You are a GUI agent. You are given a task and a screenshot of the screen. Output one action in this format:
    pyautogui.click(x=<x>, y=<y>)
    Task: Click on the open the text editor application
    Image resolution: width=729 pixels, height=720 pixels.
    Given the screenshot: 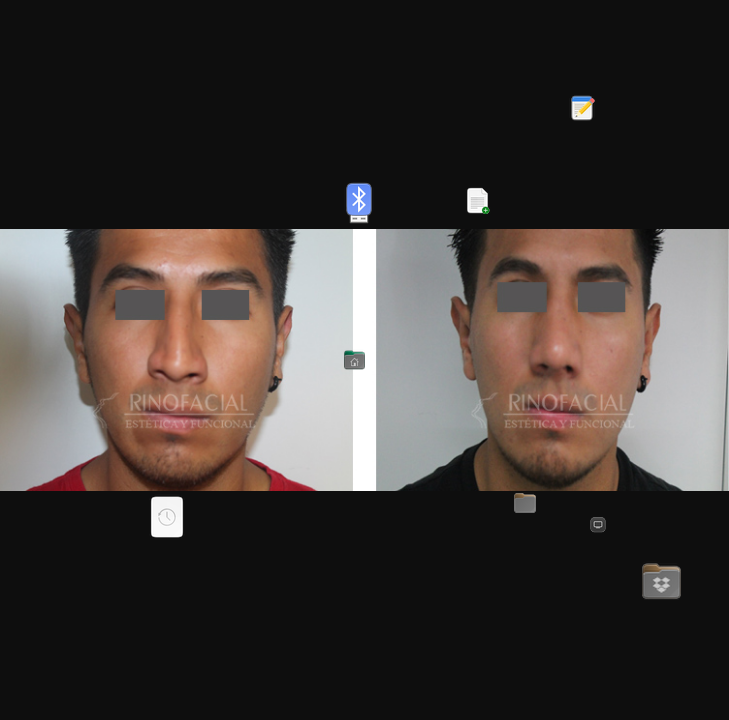 What is the action you would take?
    pyautogui.click(x=582, y=108)
    